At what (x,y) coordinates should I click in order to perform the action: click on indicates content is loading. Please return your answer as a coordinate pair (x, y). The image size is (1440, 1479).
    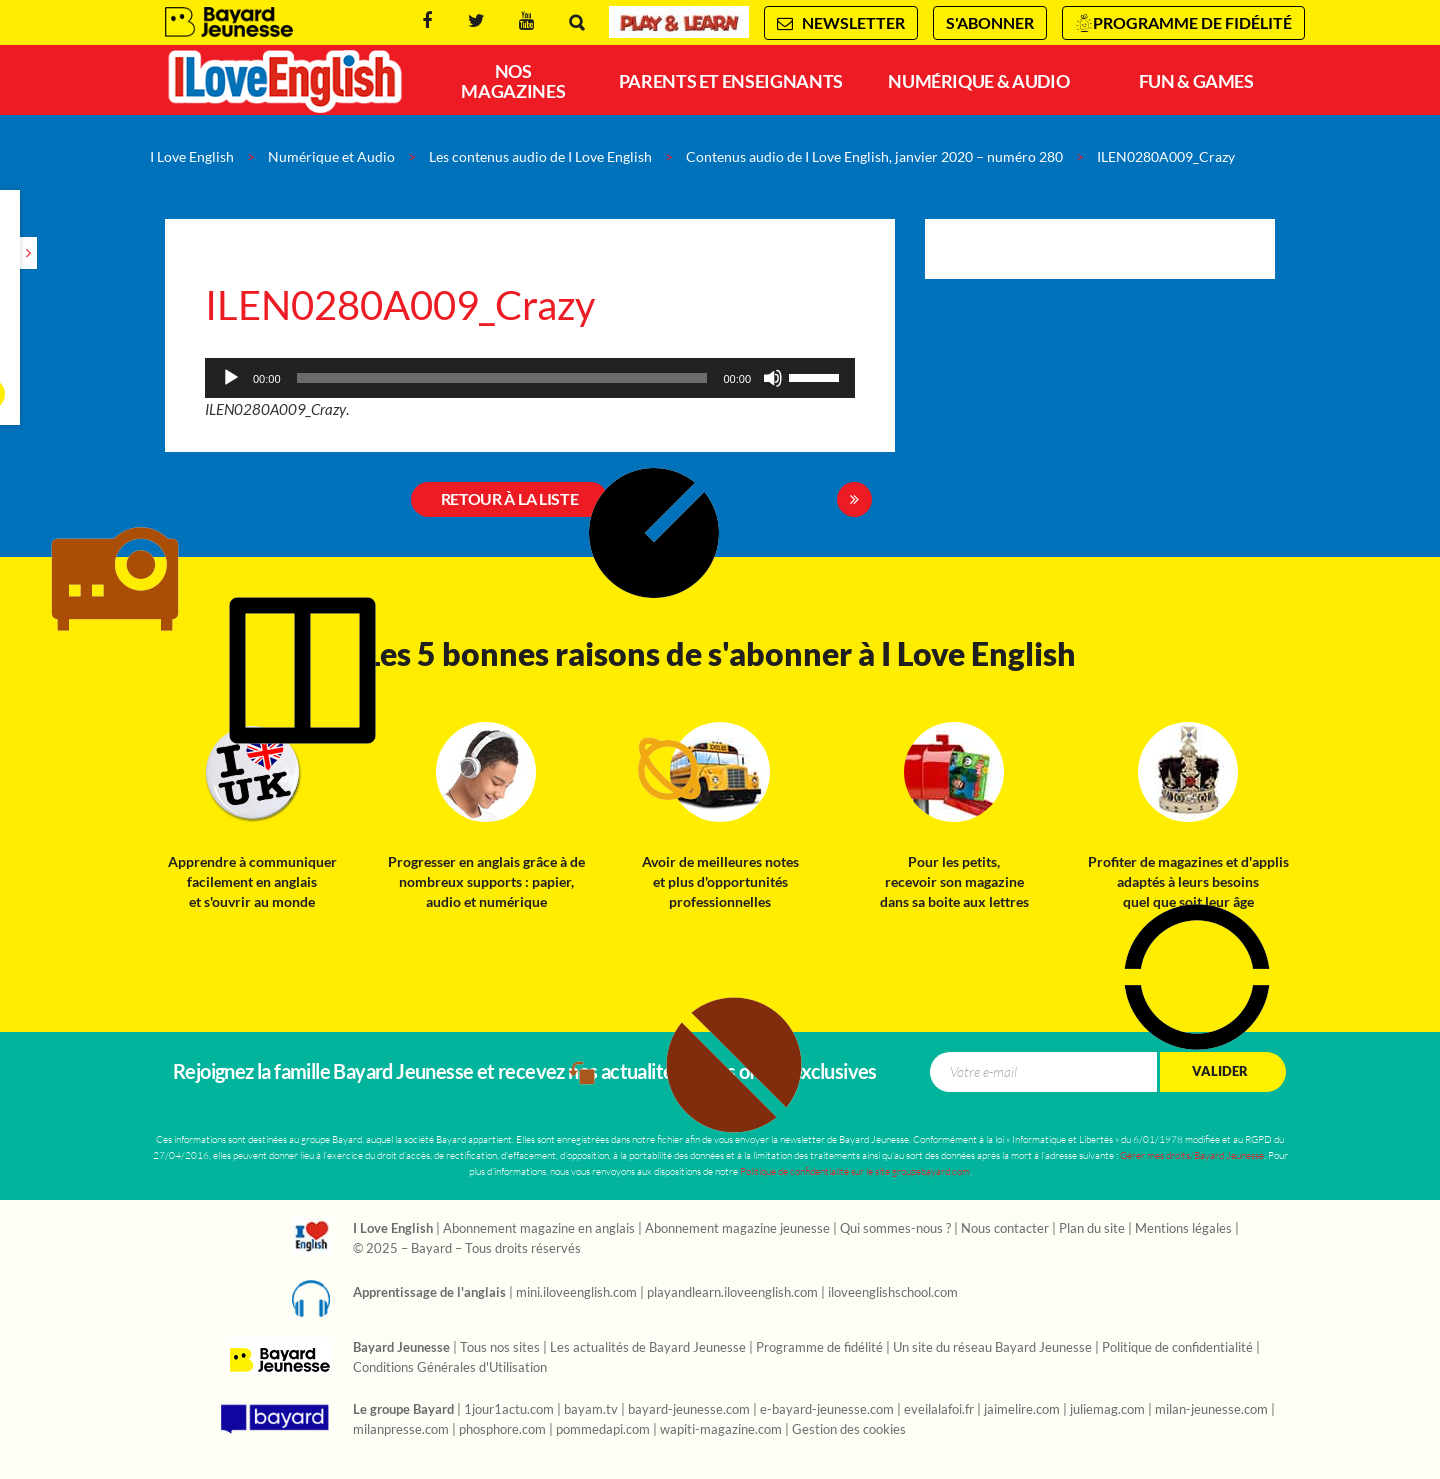
    Looking at the image, I should click on (1197, 977).